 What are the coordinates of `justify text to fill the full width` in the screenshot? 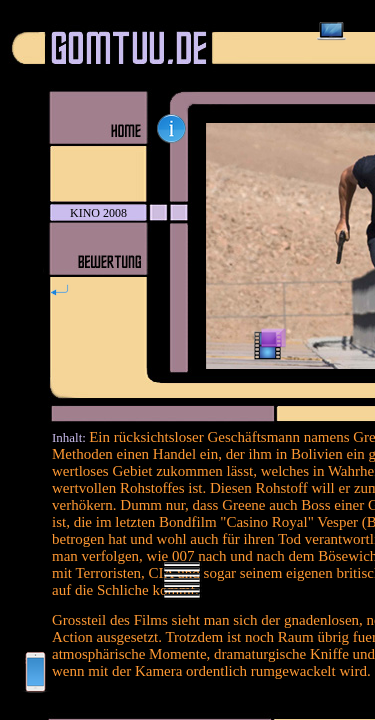 It's located at (182, 580).